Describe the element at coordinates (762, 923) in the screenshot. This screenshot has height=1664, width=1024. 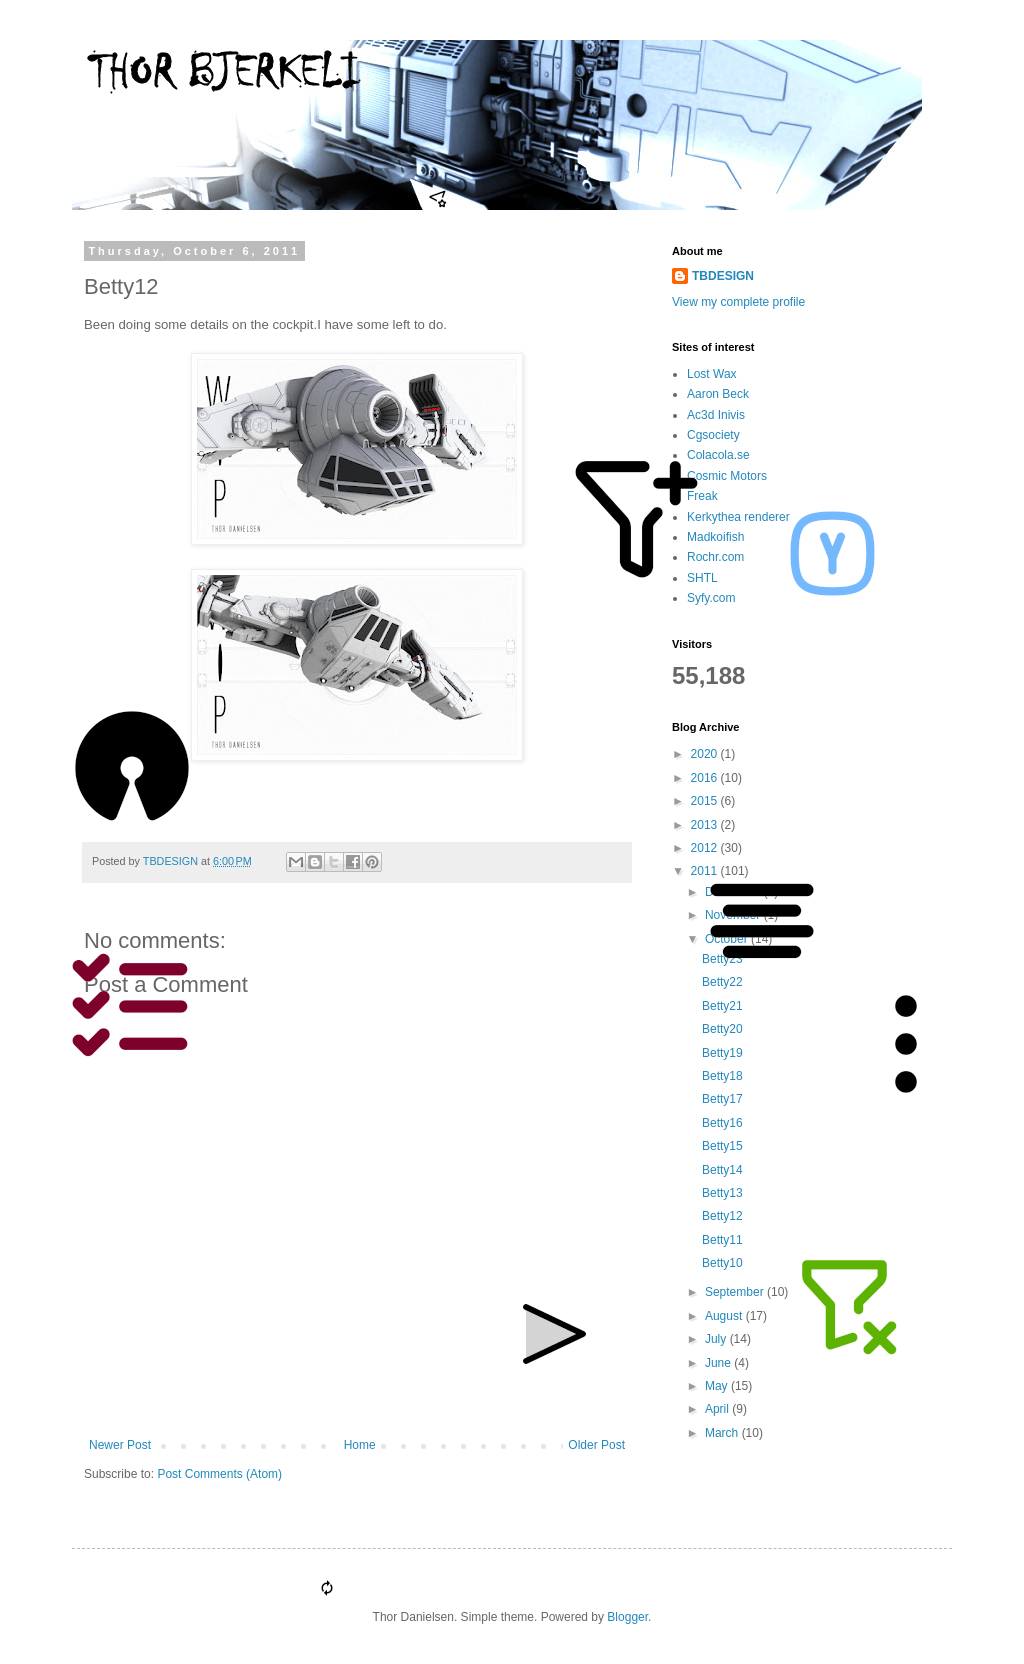
I see `center align text` at that location.